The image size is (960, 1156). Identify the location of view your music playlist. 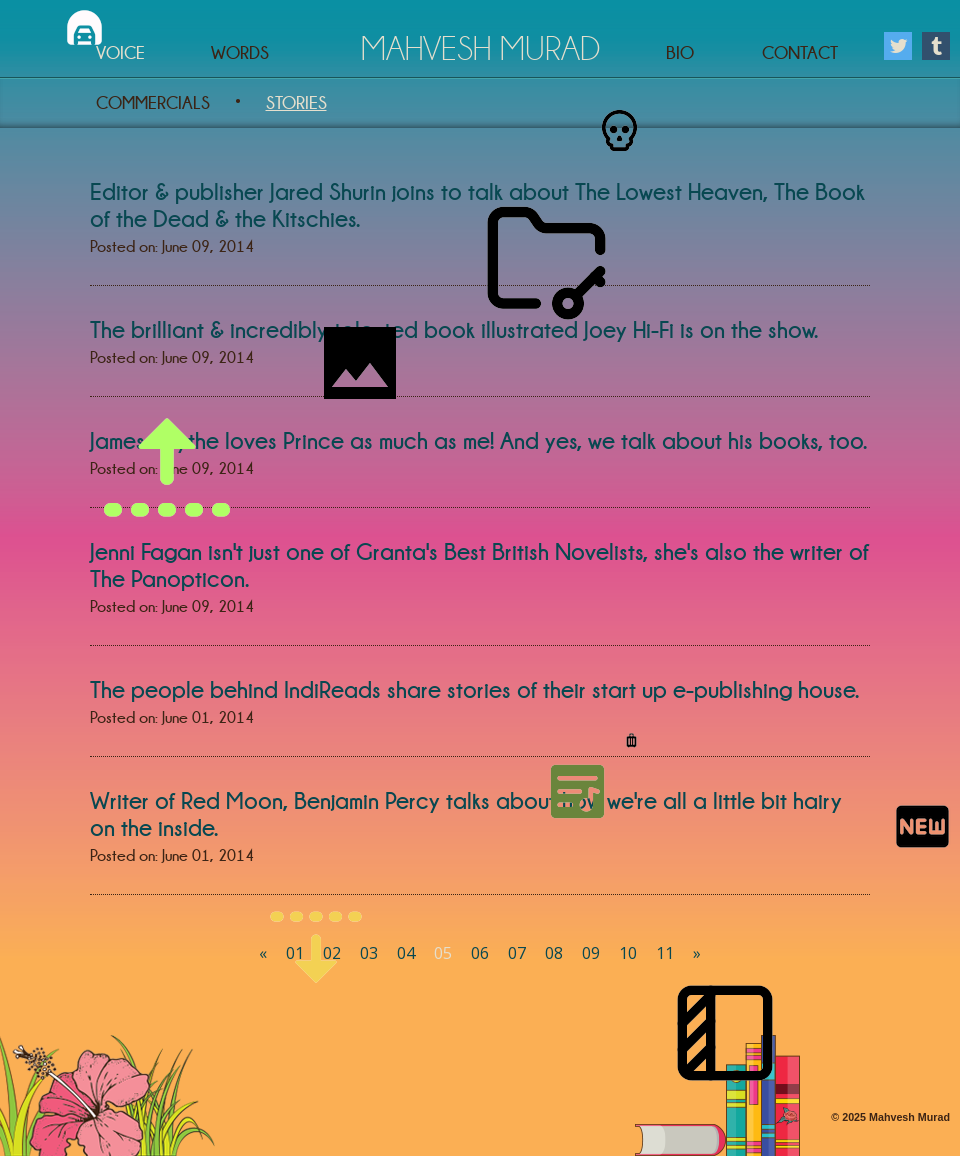
(577, 791).